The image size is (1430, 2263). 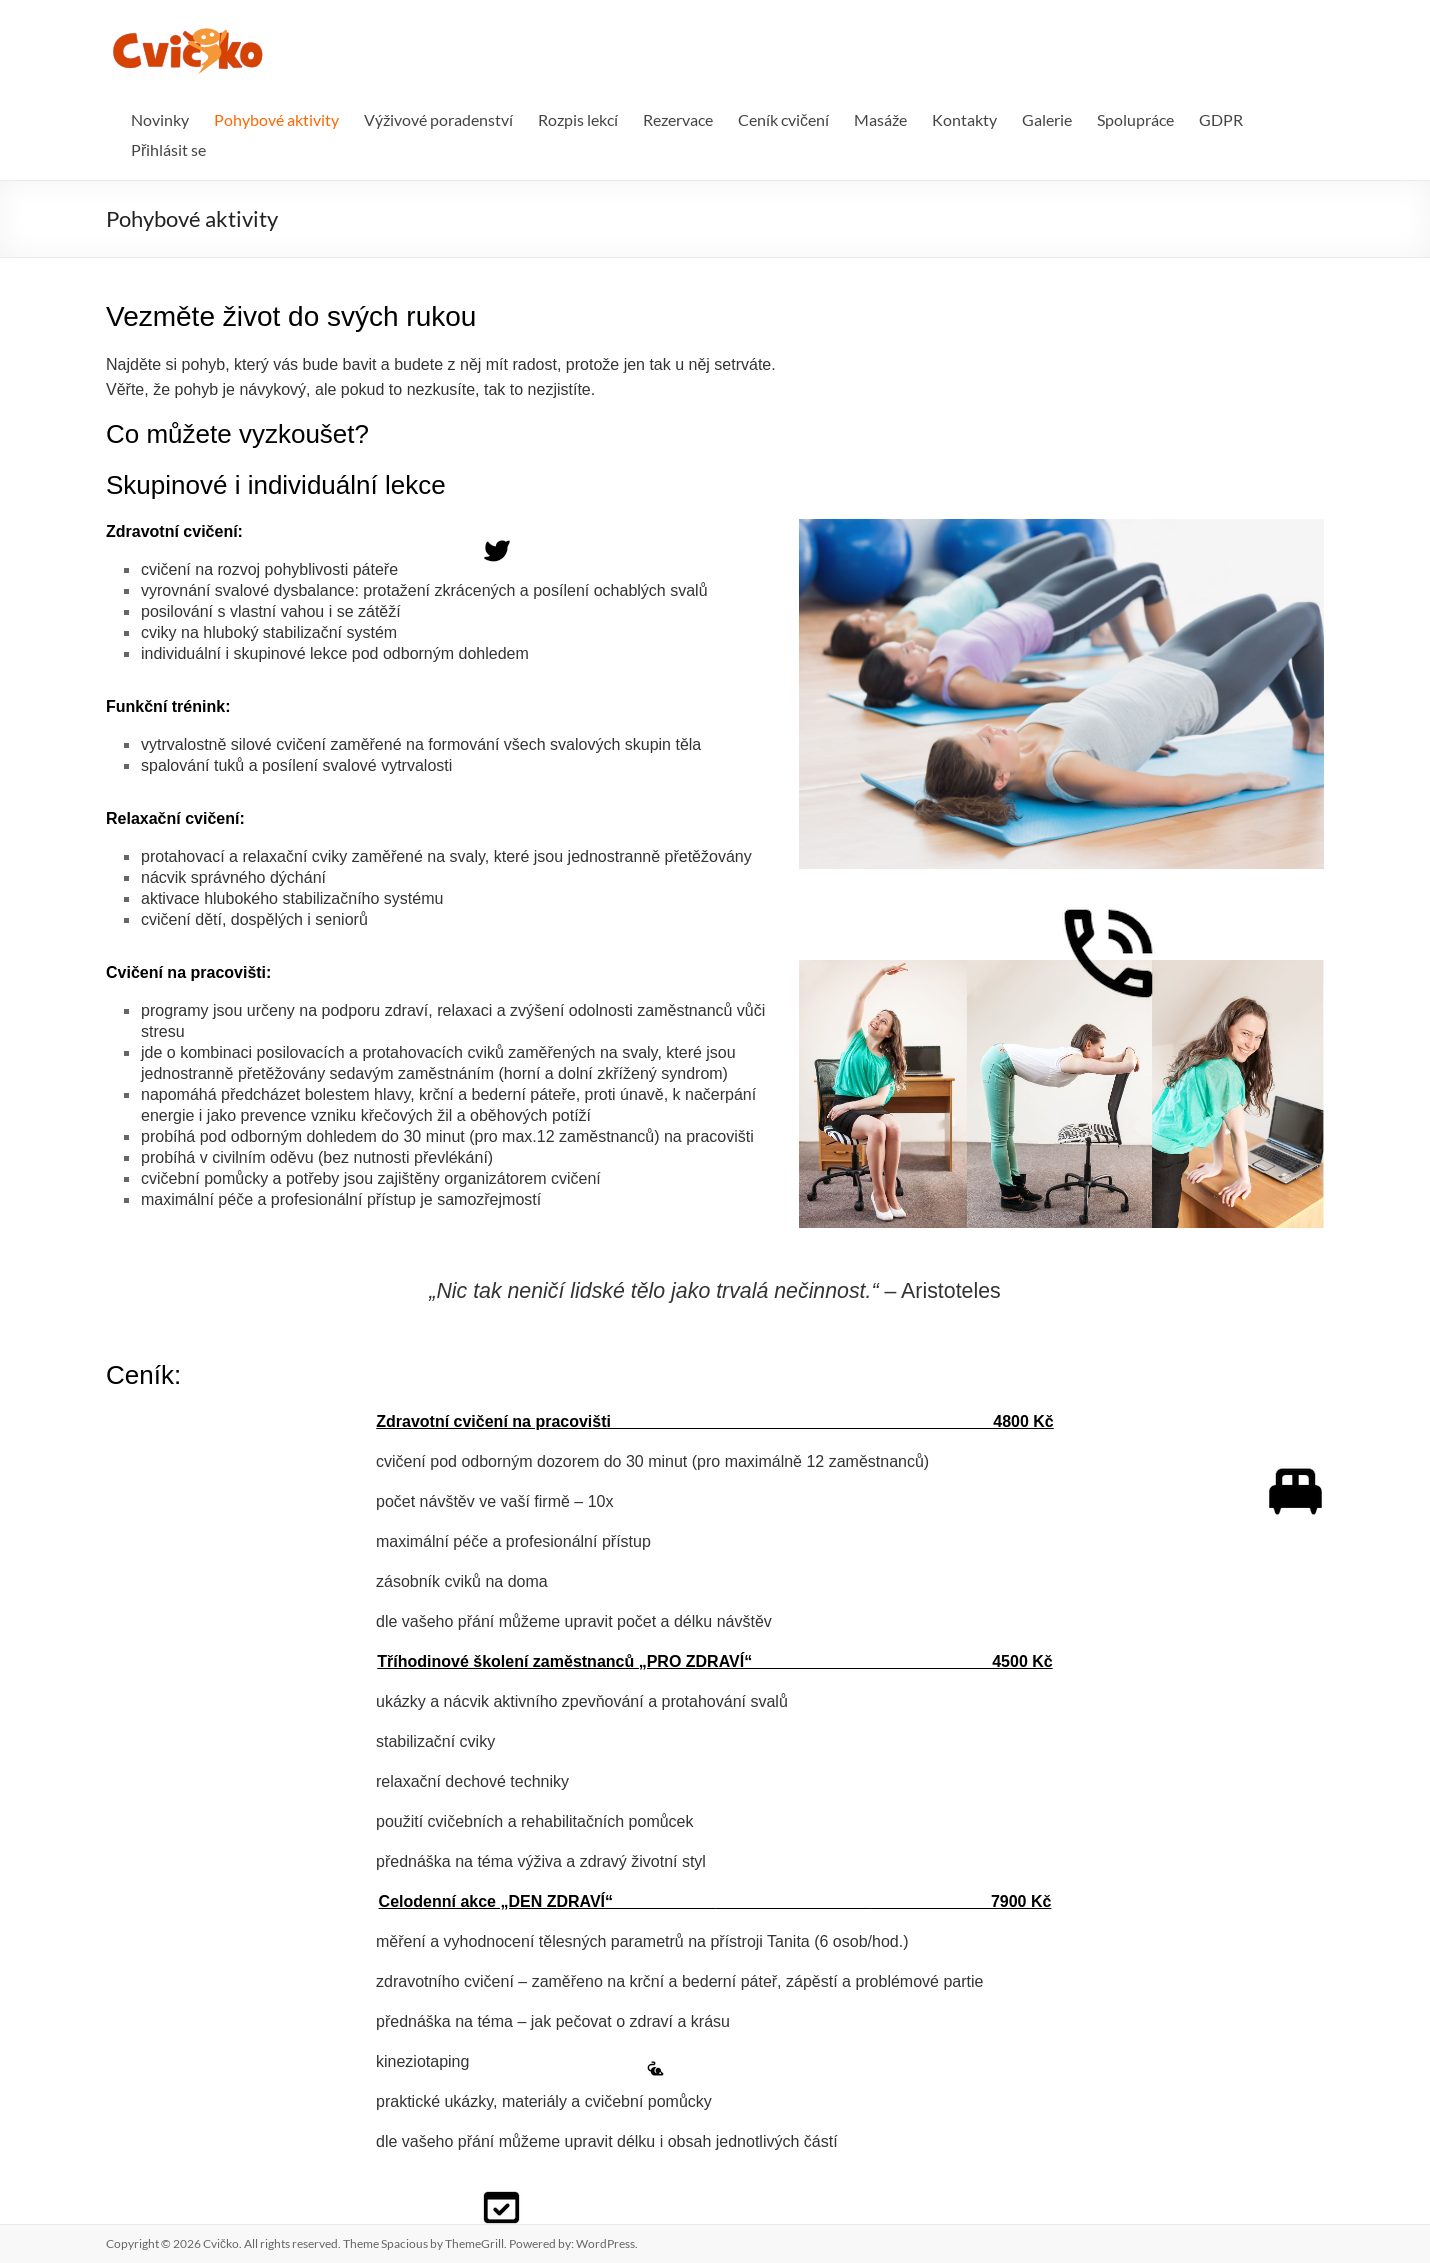 What do you see at coordinates (1295, 1491) in the screenshot?
I see `select single bed room option` at bounding box center [1295, 1491].